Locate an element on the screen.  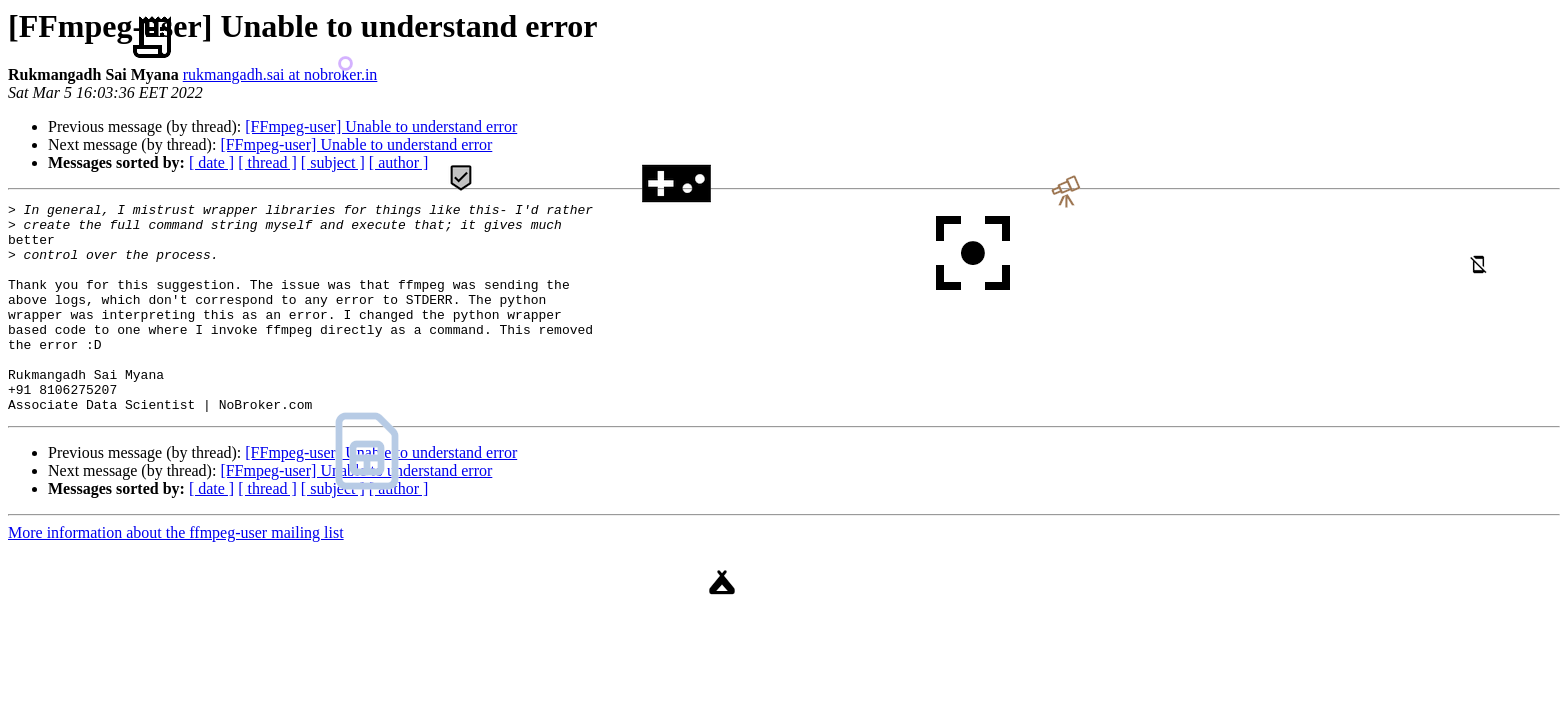
explore or discover new content is located at coordinates (1066, 191).